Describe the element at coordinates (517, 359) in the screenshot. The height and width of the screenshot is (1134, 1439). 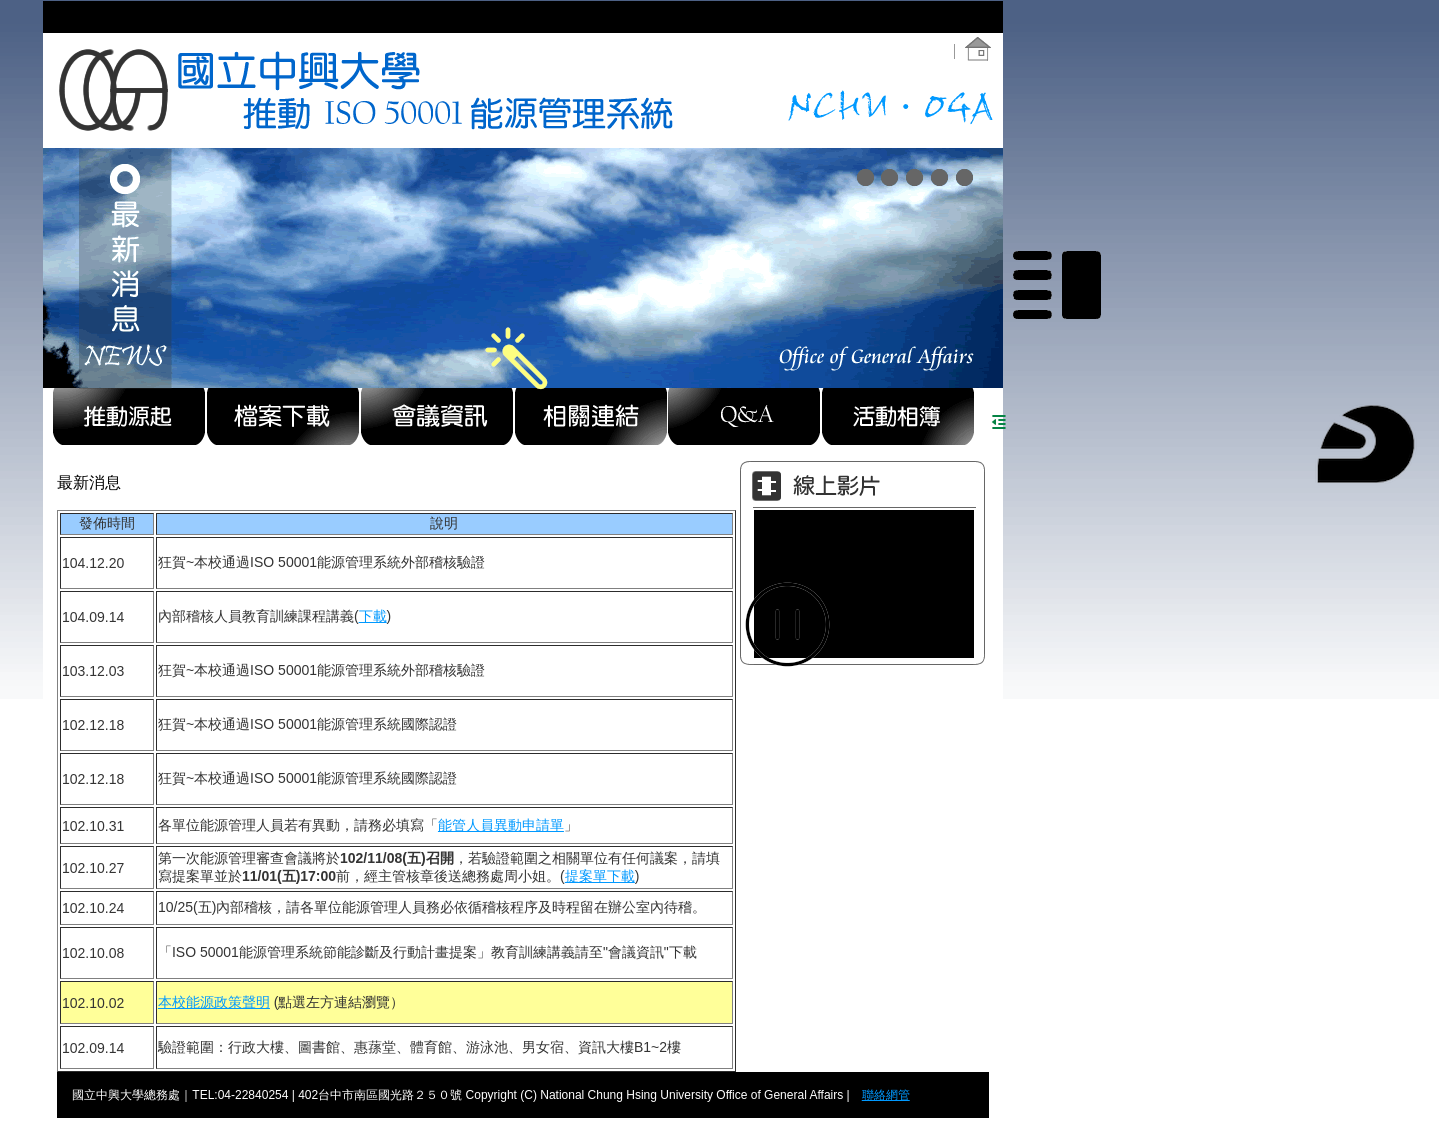
I see `apply auto-enhance or magic adjustments` at that location.